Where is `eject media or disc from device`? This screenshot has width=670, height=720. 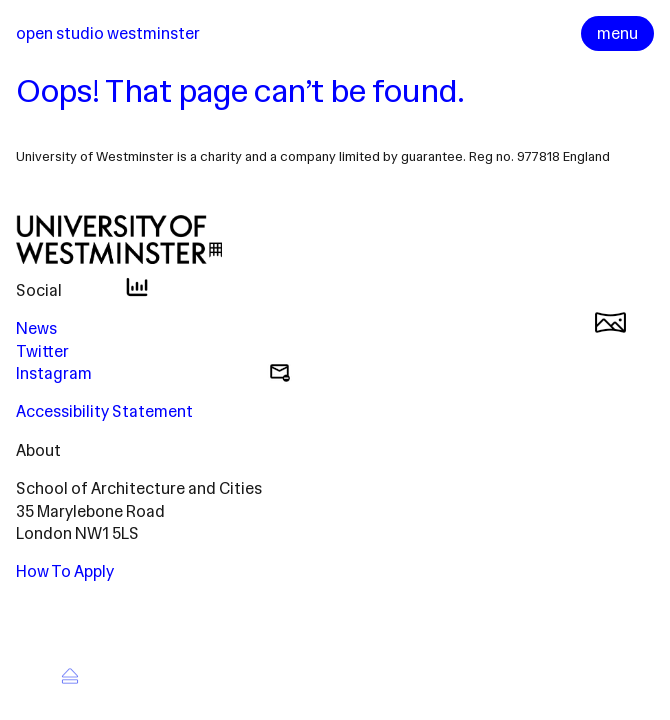 eject media or disc from device is located at coordinates (70, 677).